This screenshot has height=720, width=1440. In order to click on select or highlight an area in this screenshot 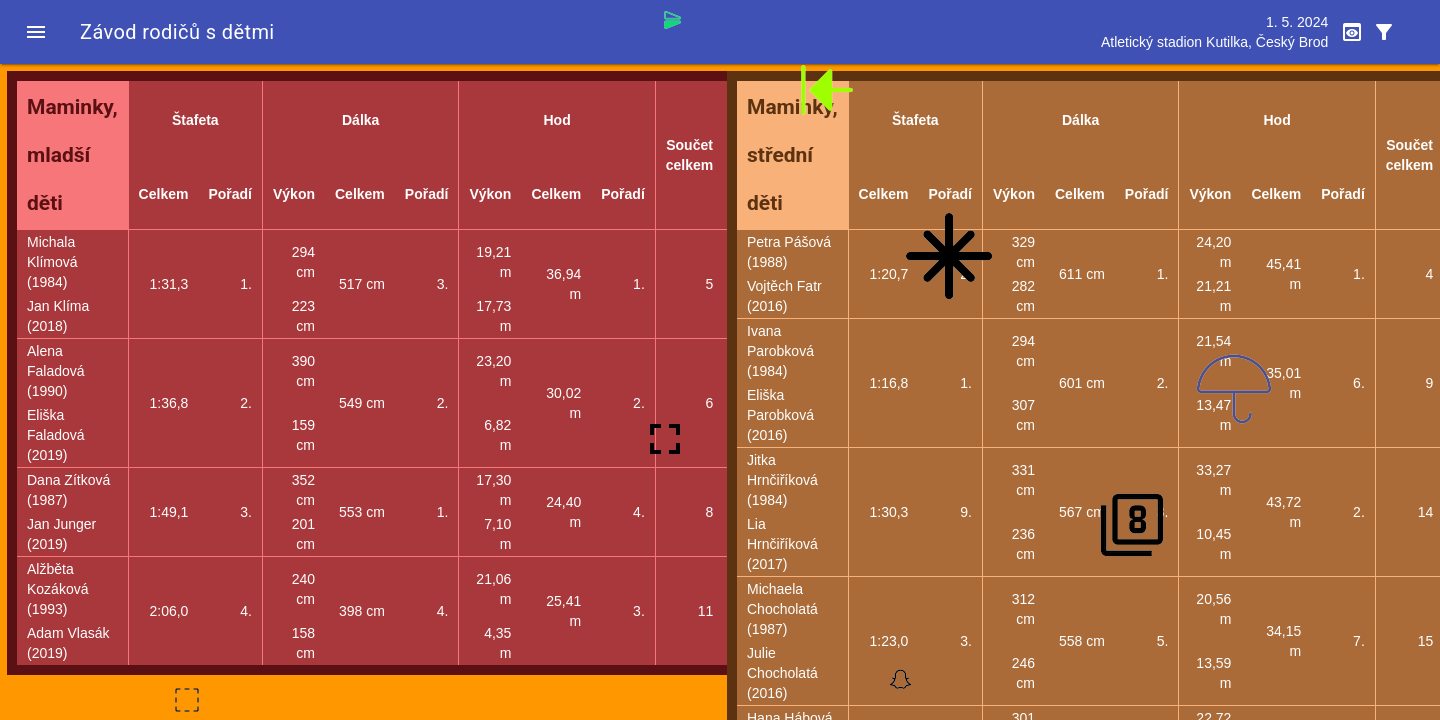, I will do `click(187, 700)`.